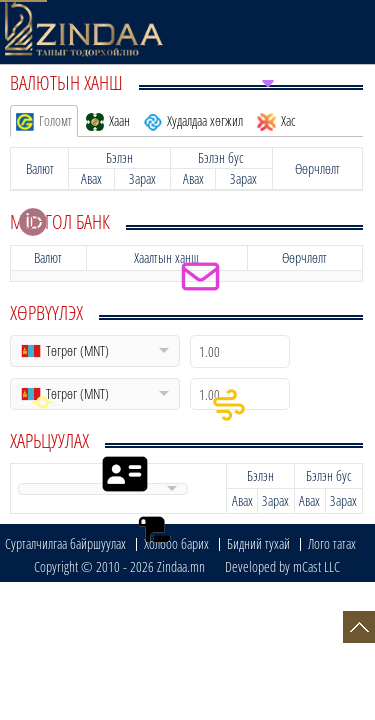 This screenshot has height=720, width=375. What do you see at coordinates (200, 276) in the screenshot?
I see `open your inbox or email messages` at bounding box center [200, 276].